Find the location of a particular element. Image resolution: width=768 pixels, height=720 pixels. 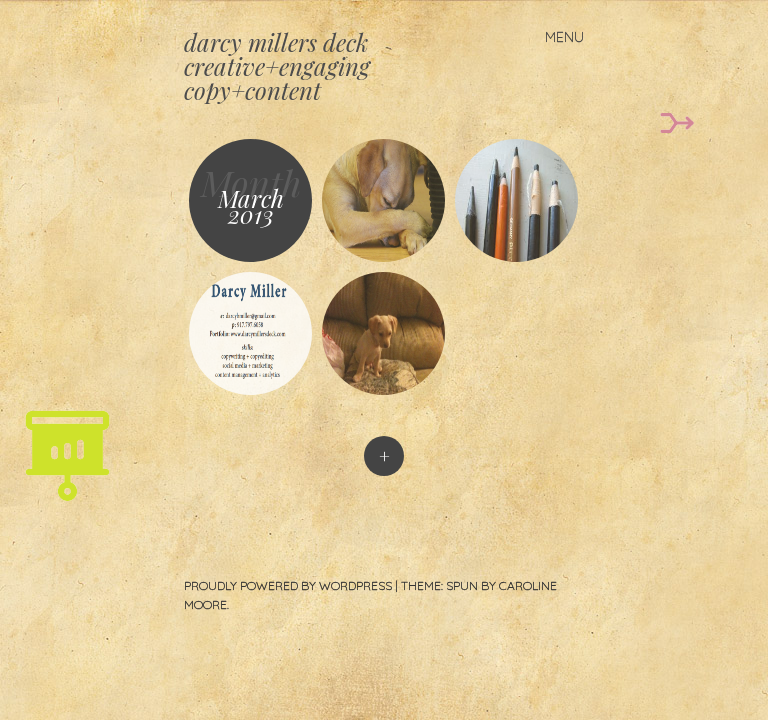

merge or combine selected items is located at coordinates (677, 123).